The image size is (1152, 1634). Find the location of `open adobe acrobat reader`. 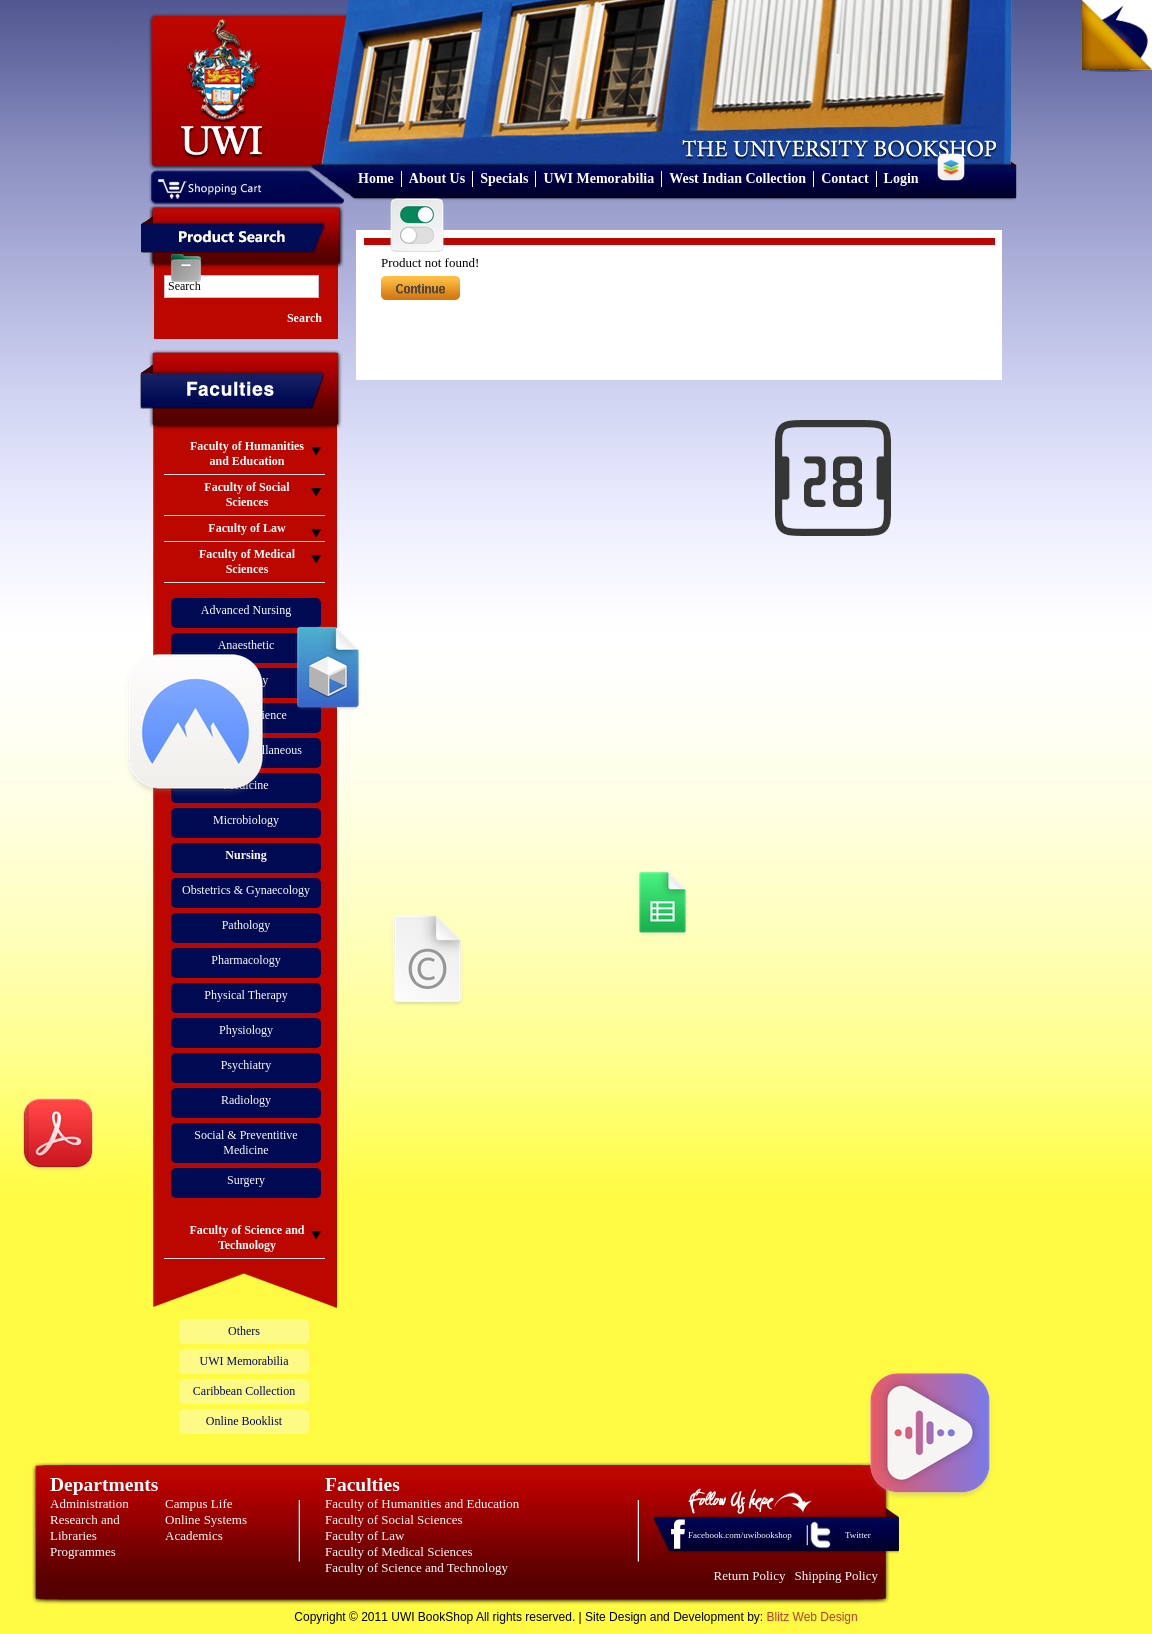

open adobe acrobat reader is located at coordinates (58, 1133).